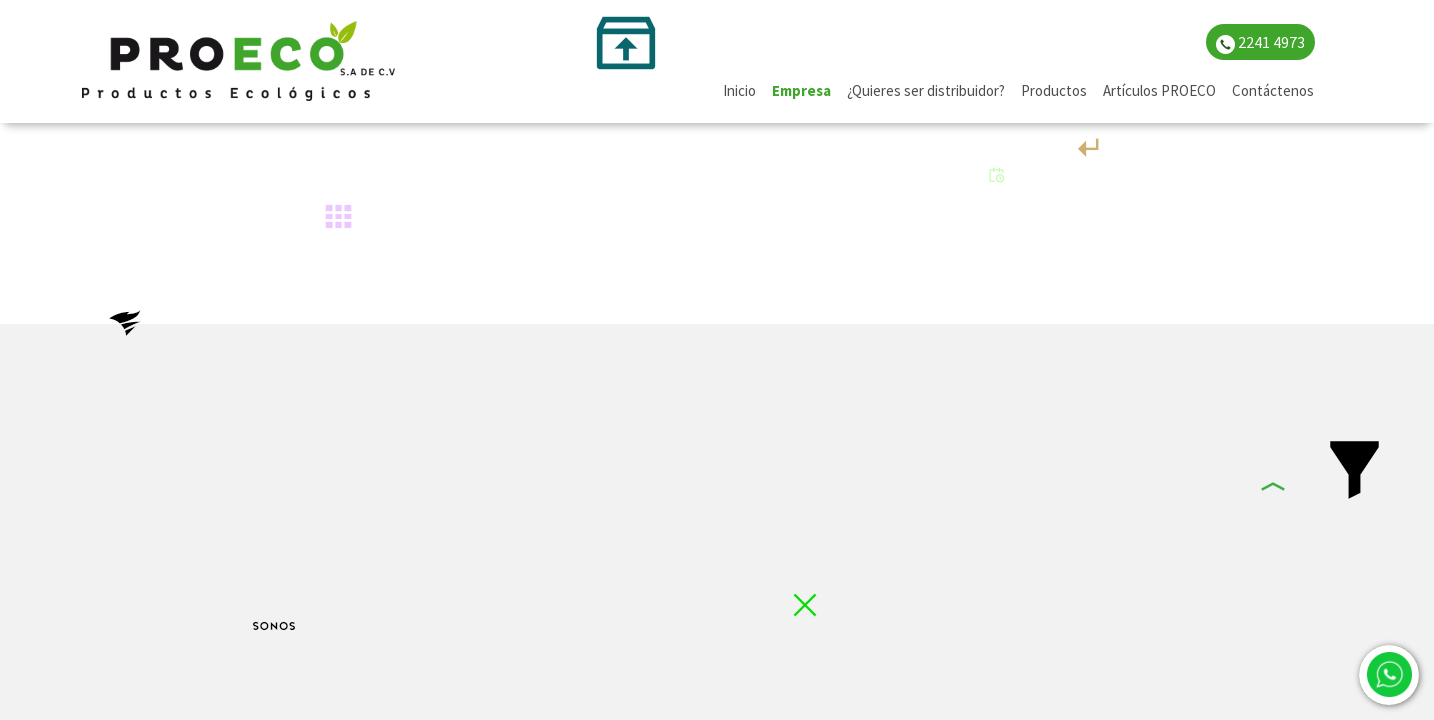  I want to click on view scheduled events or appointments, so click(996, 175).